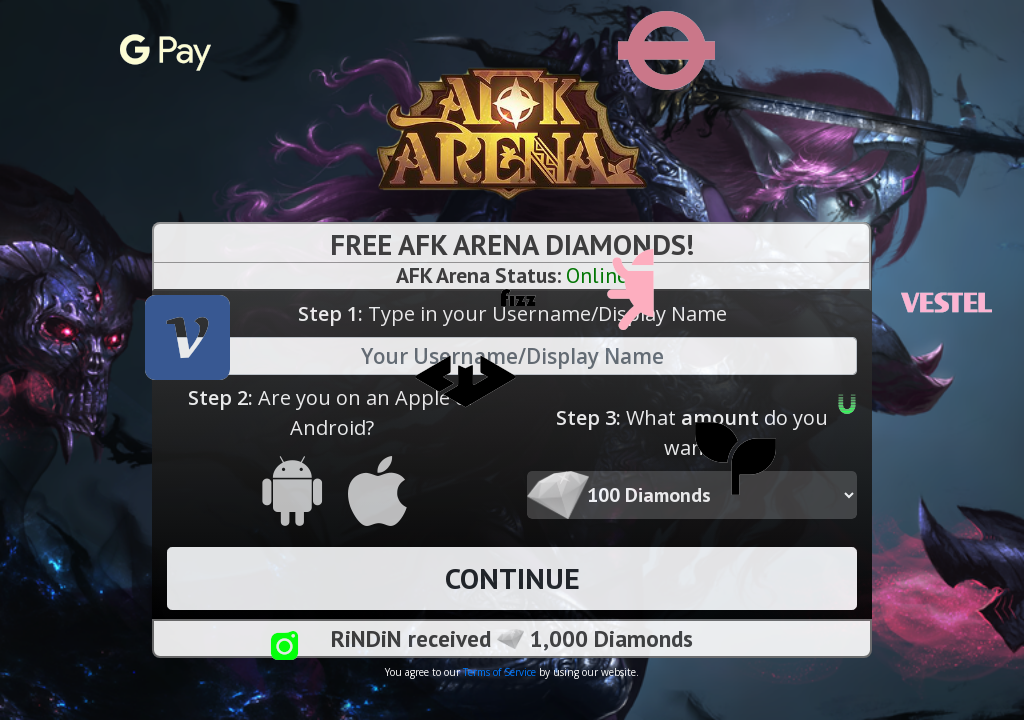 Image resolution: width=1024 pixels, height=720 pixels. I want to click on basic attention token (bat) cryptocurrency logo, so click(465, 381).